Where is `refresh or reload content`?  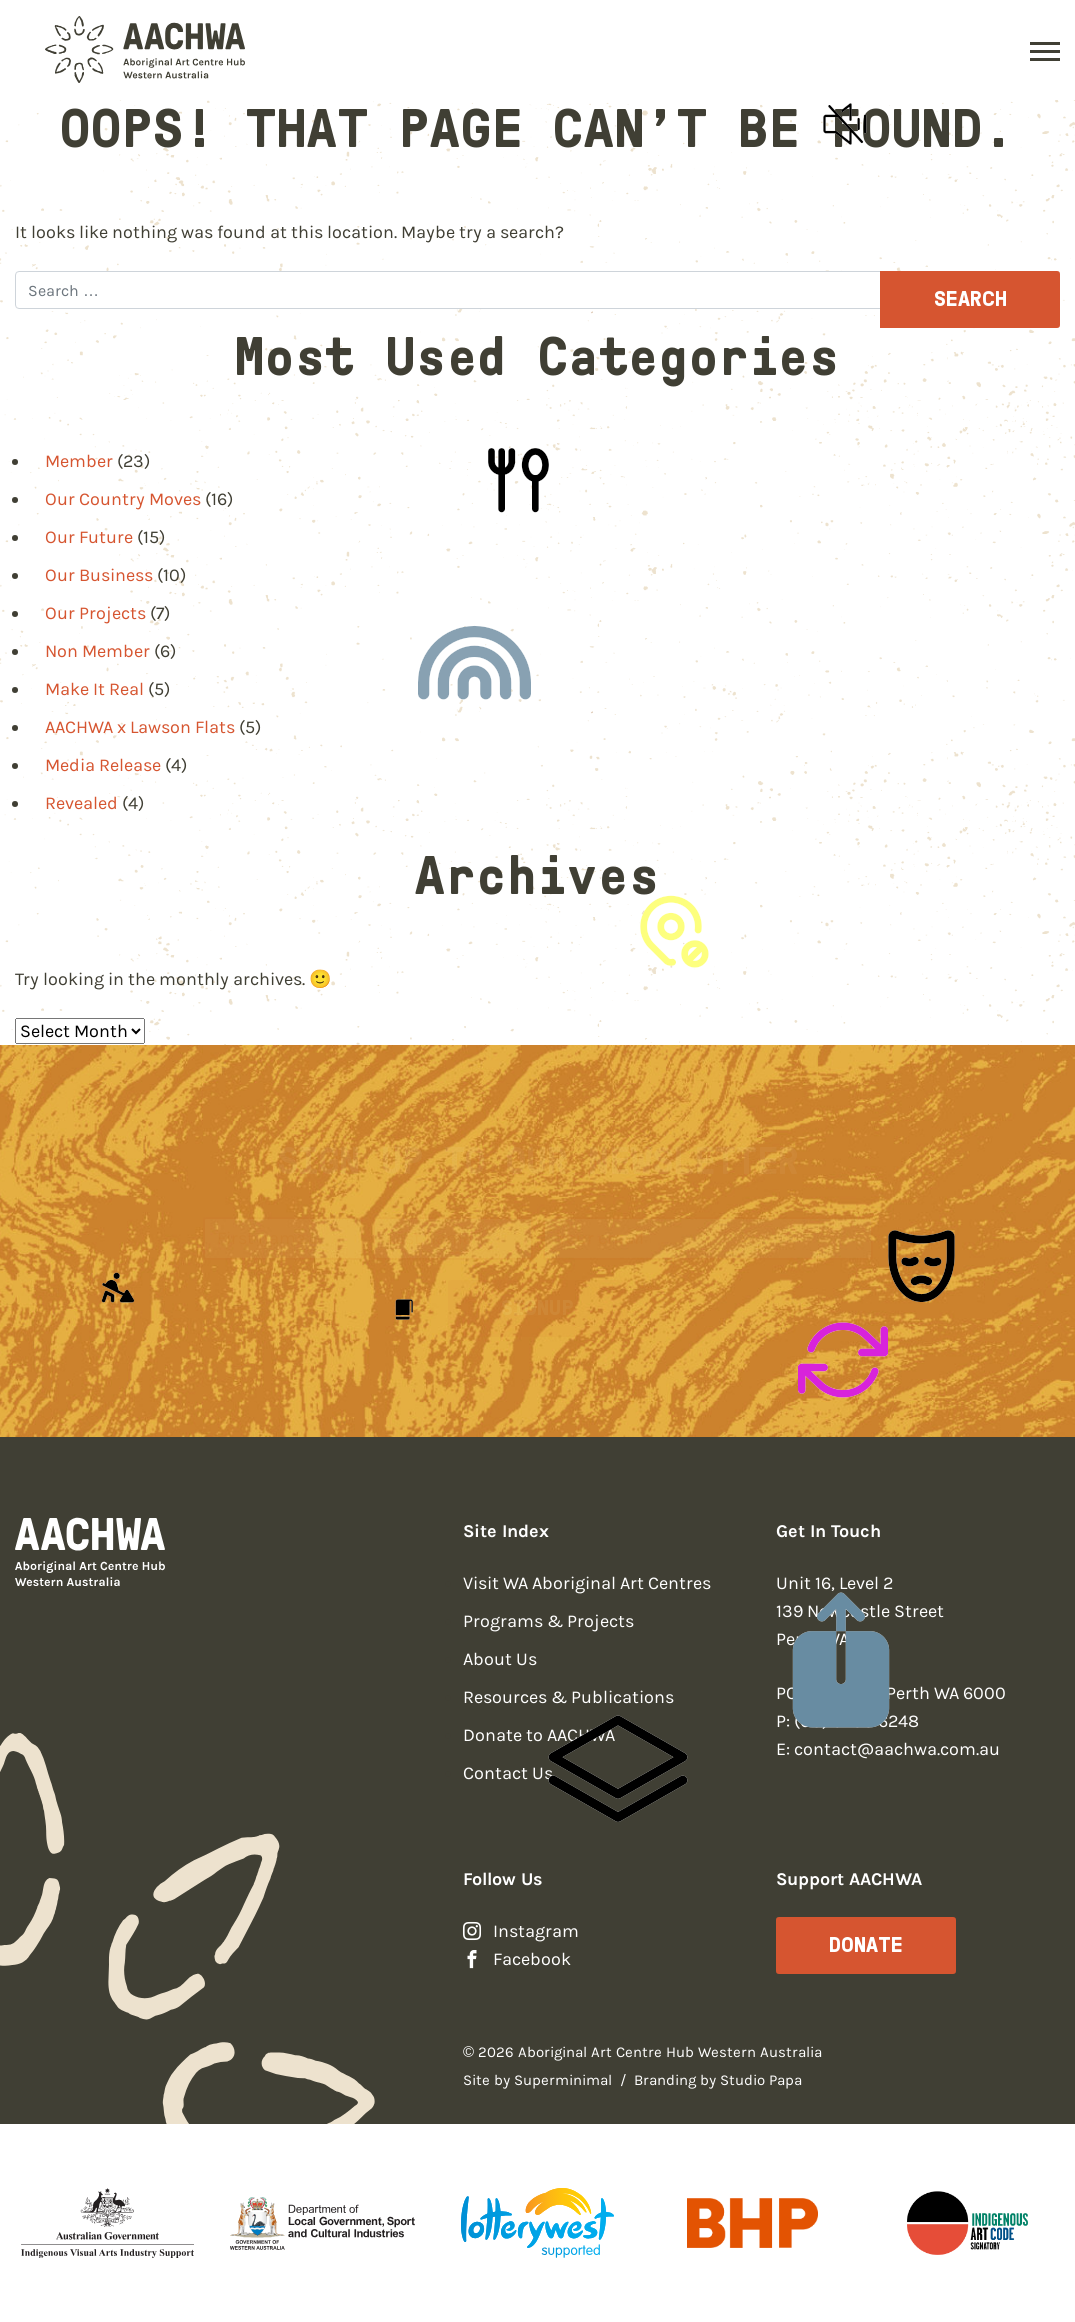
refresh or reload content is located at coordinates (843, 1360).